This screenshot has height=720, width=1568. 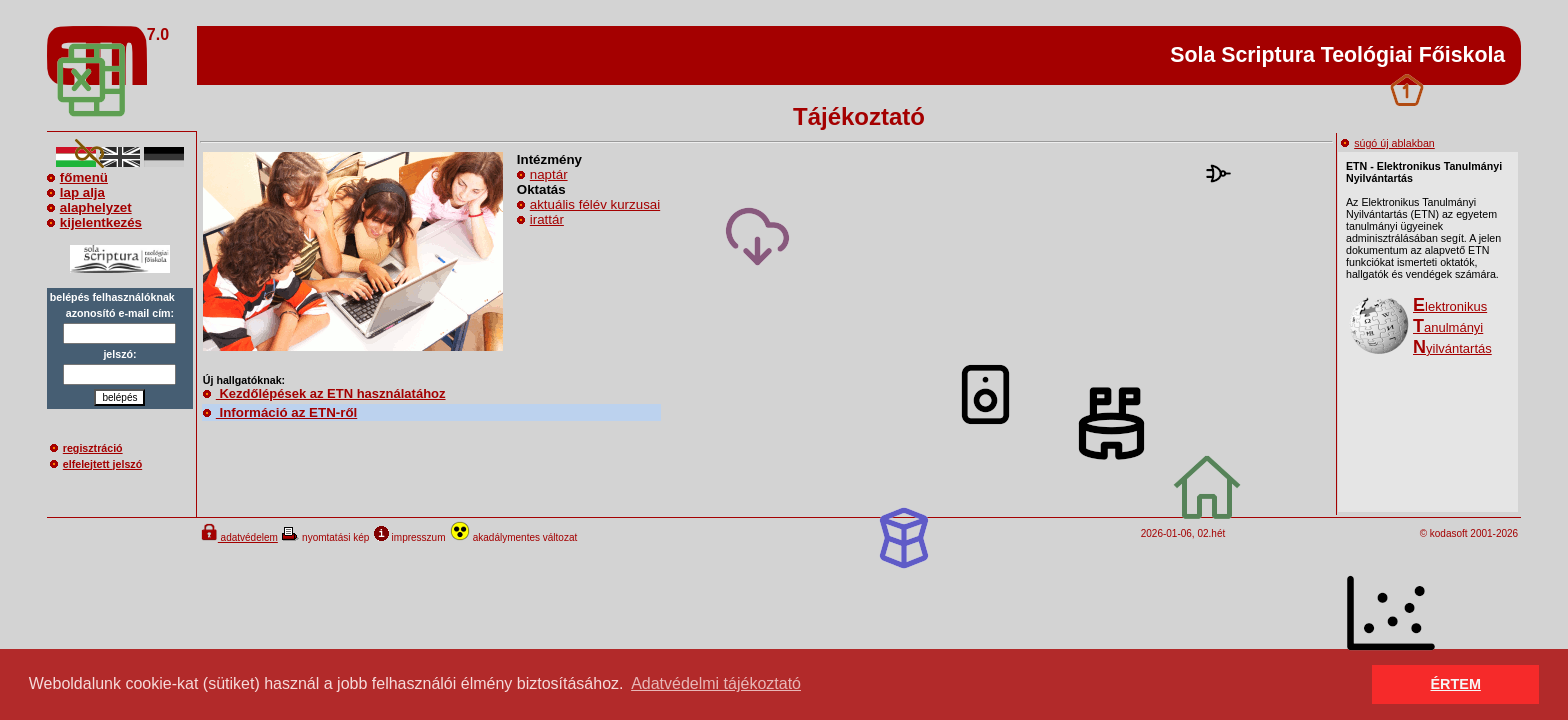 I want to click on open microsoft excel, so click(x=94, y=80).